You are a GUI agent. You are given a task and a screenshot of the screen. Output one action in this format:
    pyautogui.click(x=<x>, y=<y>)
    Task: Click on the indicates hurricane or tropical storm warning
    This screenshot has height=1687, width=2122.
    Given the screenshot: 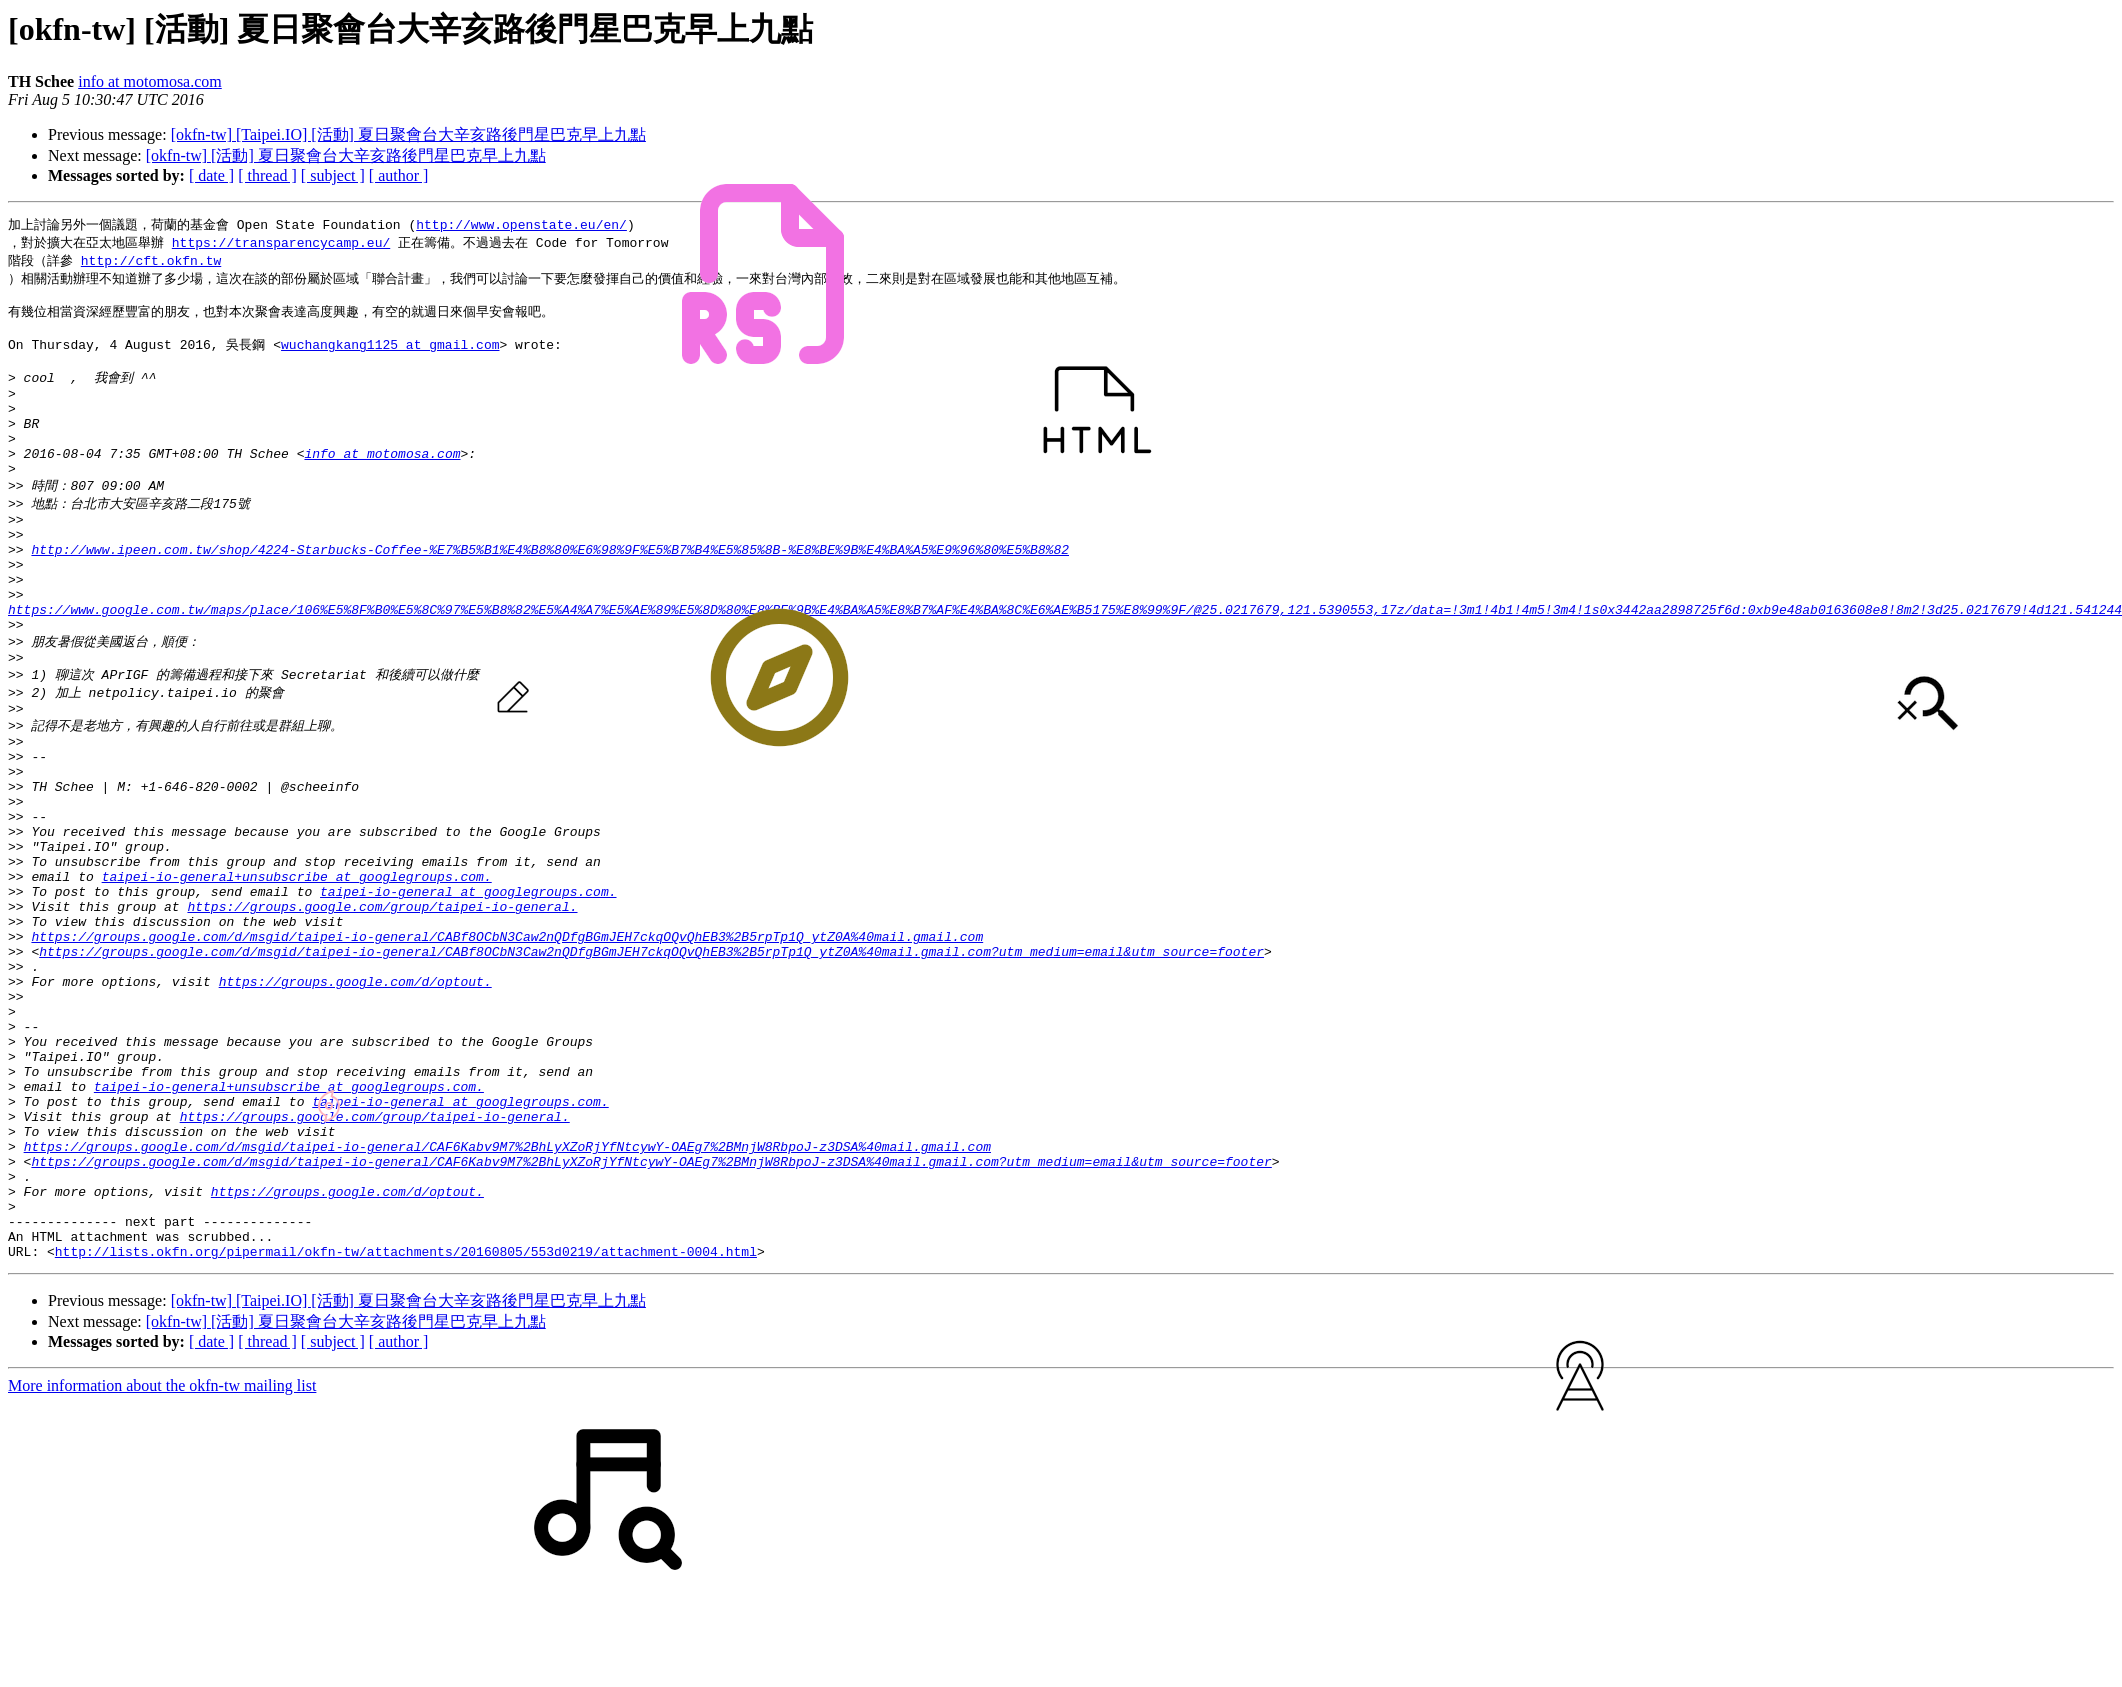 What is the action you would take?
    pyautogui.click(x=329, y=1106)
    